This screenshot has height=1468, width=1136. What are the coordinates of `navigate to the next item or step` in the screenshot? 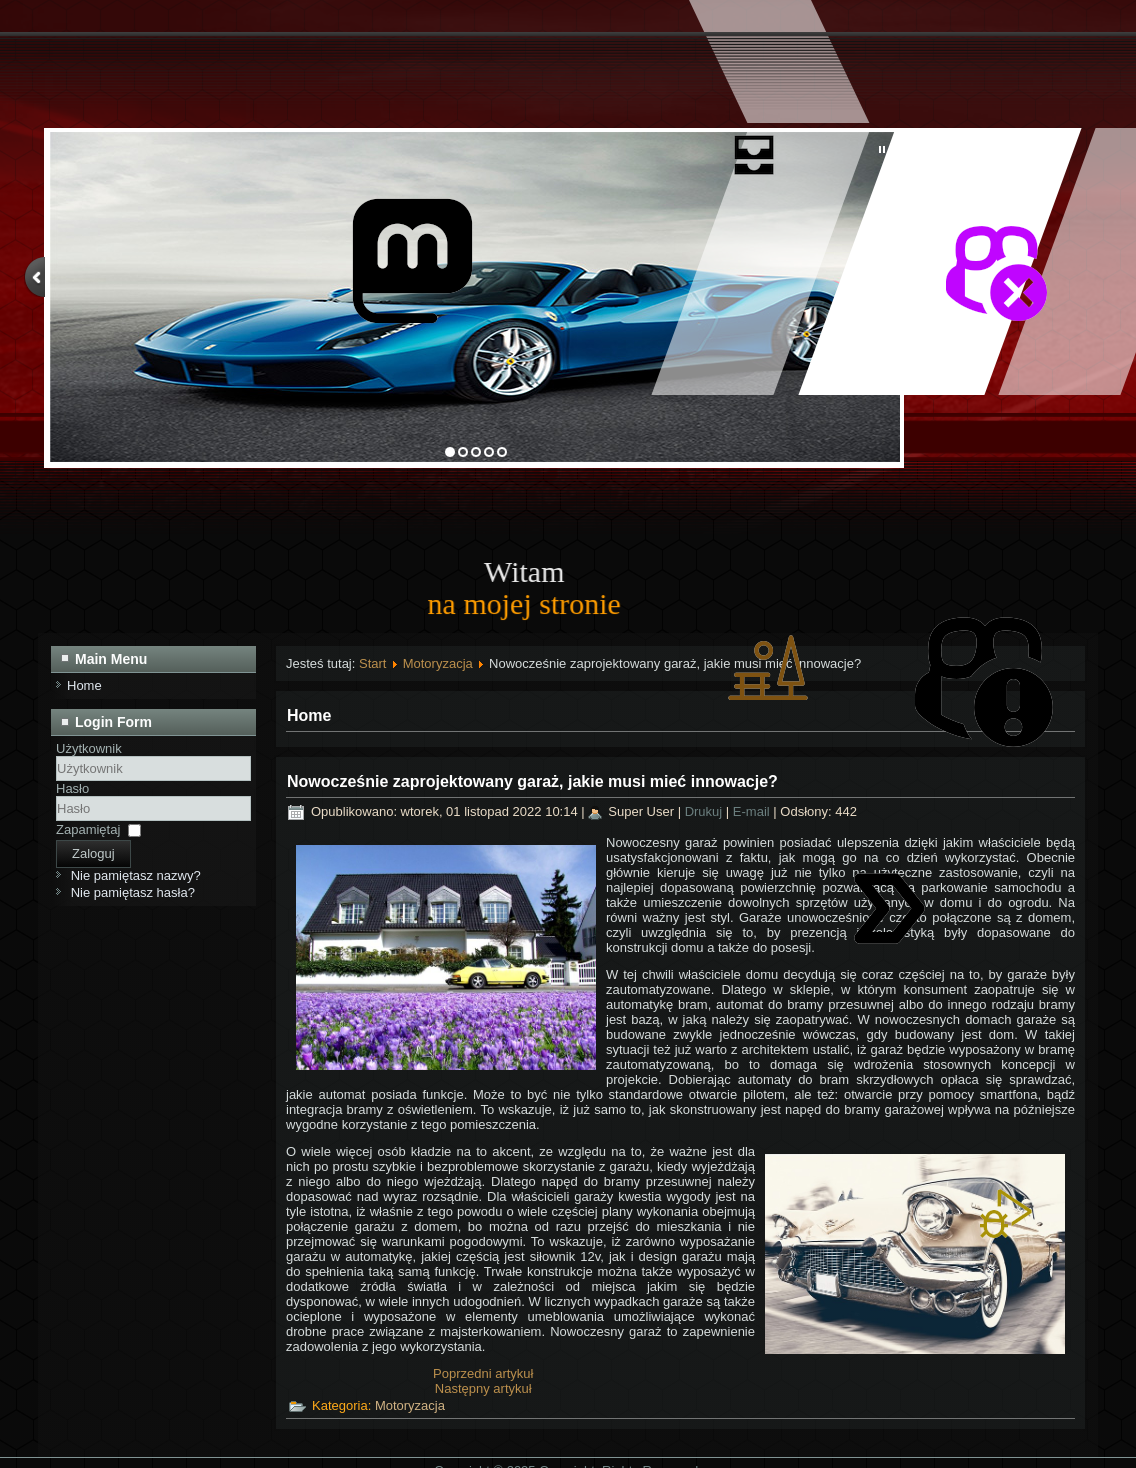 It's located at (889, 908).